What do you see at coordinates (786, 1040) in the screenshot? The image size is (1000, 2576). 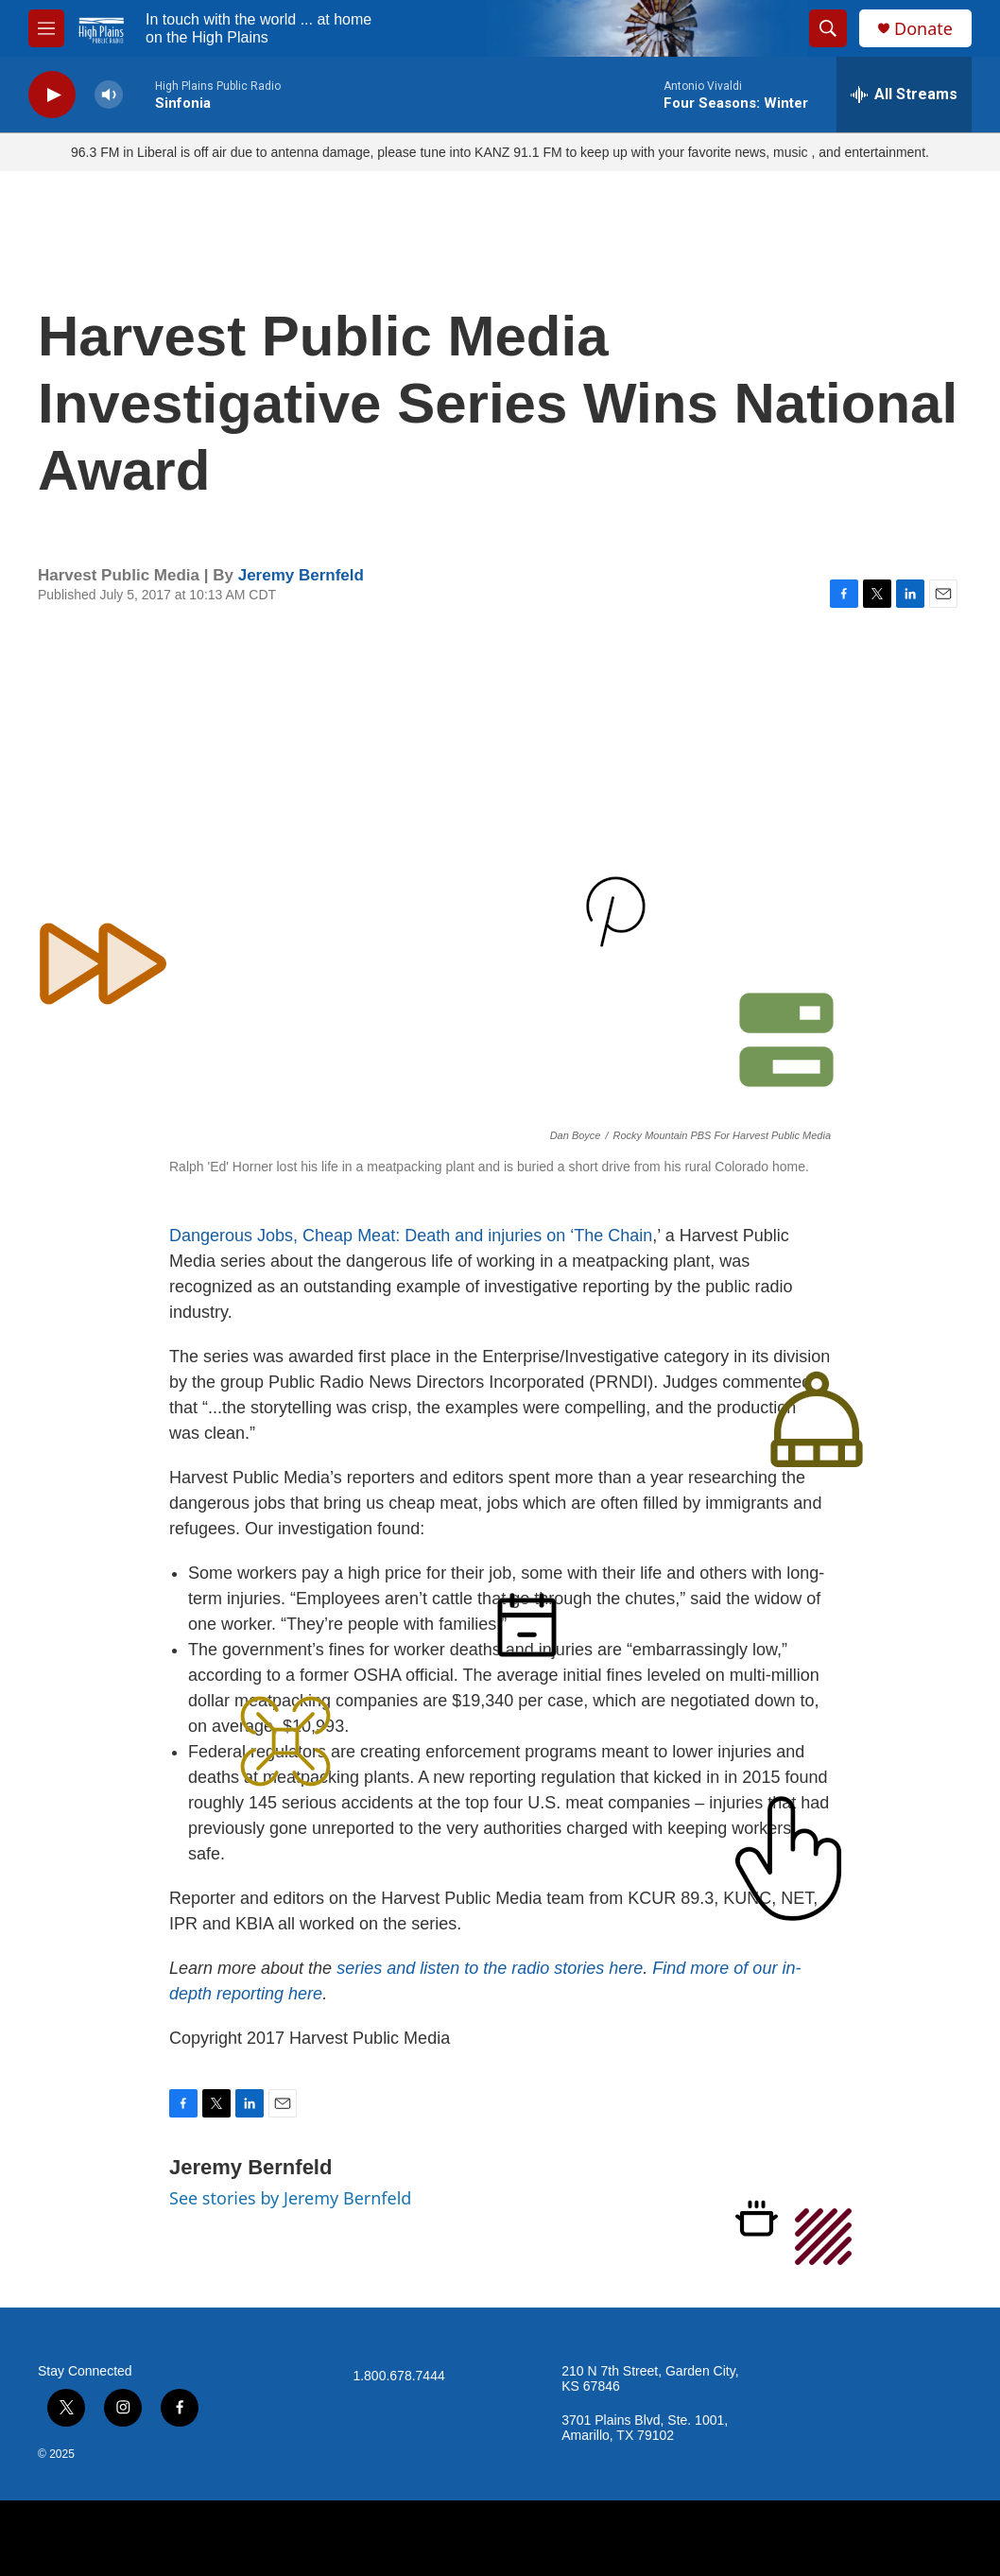 I see `view task or download progress` at bounding box center [786, 1040].